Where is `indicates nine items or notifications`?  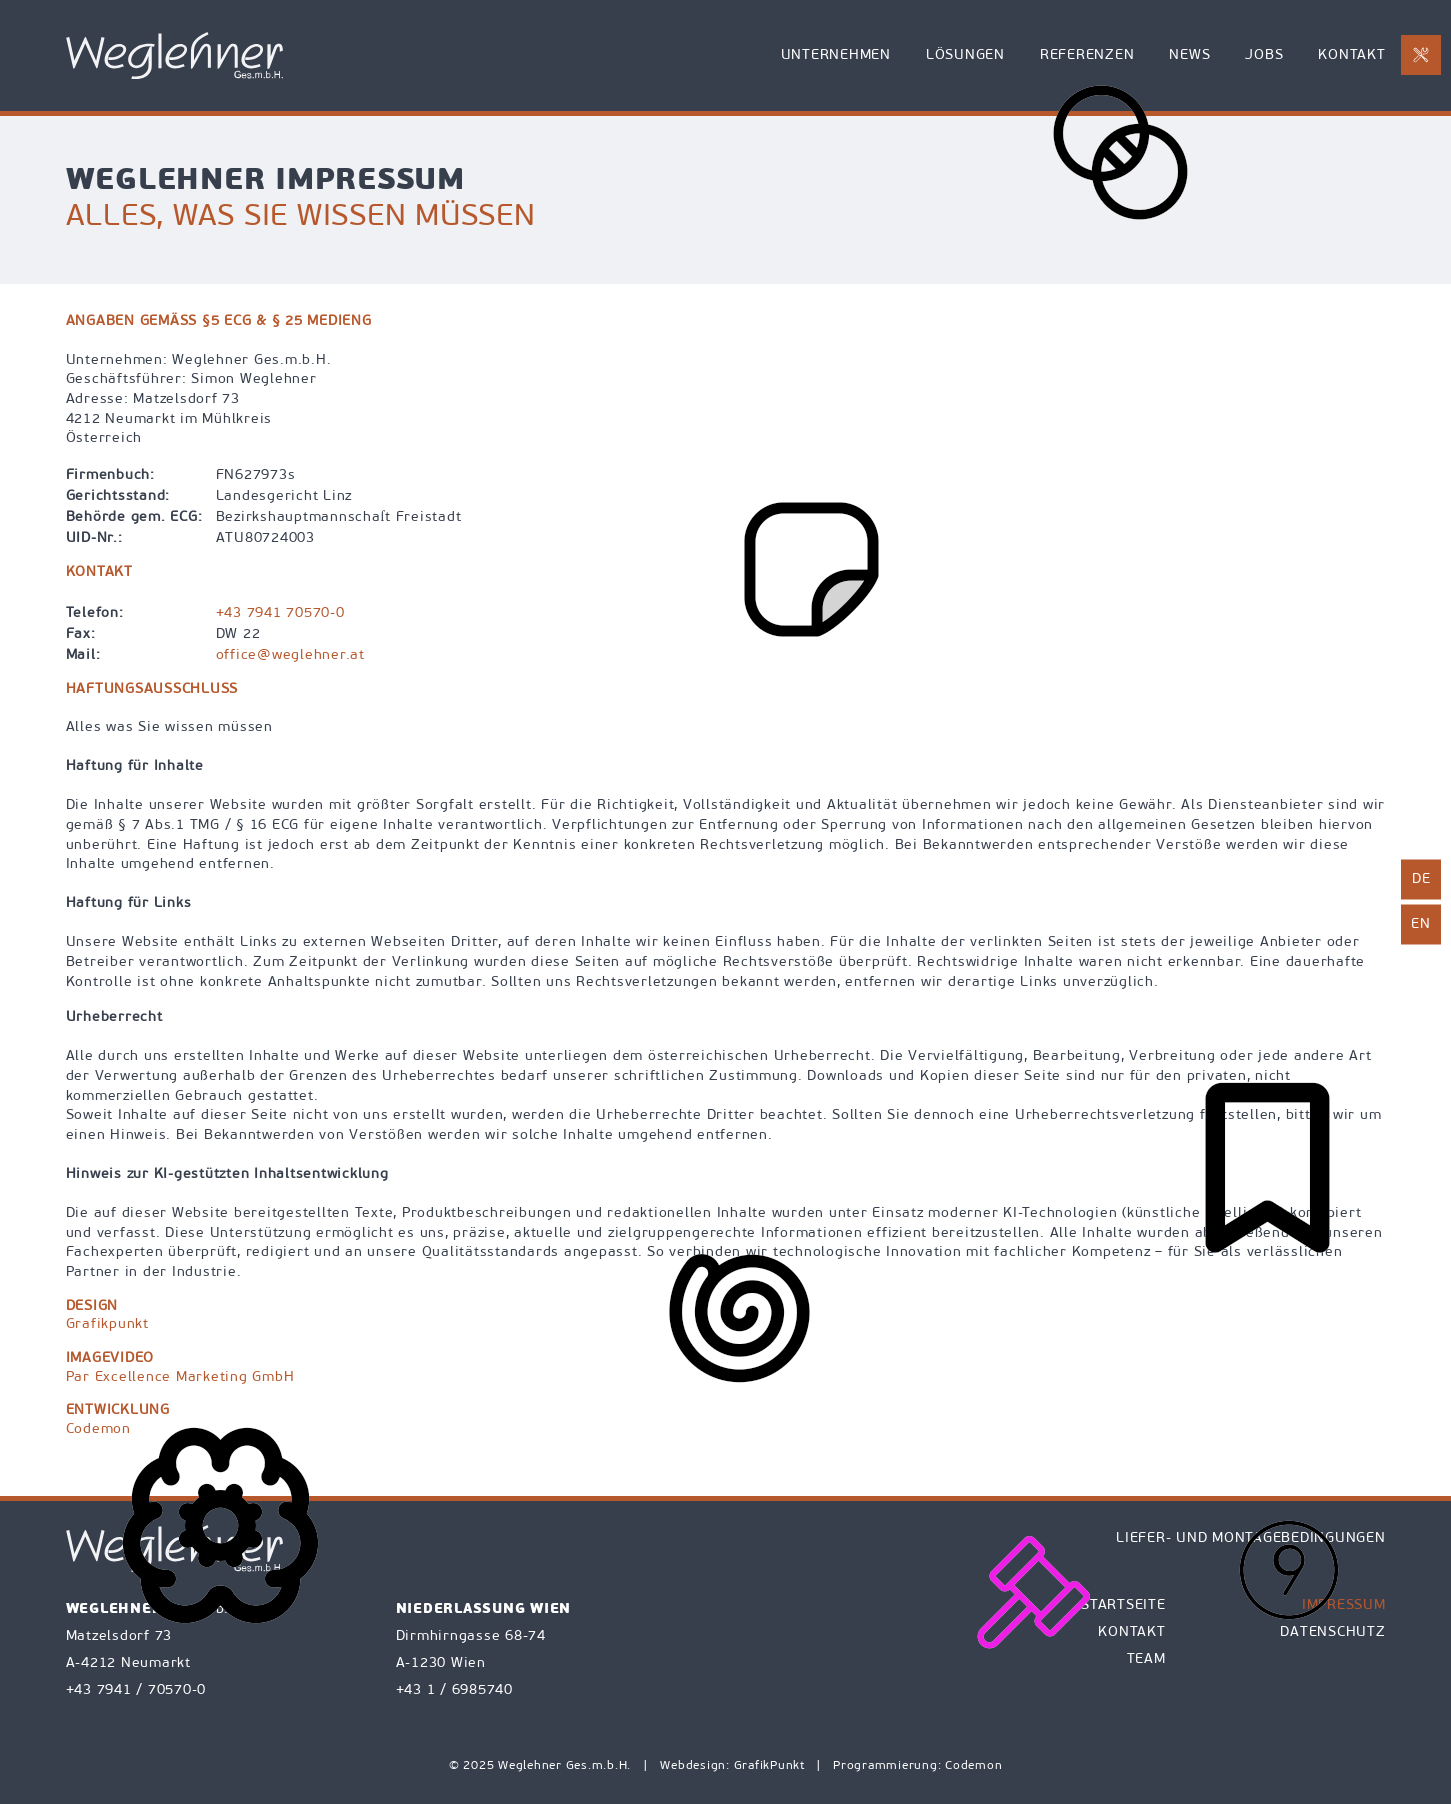 indicates nine items or notifications is located at coordinates (1289, 1570).